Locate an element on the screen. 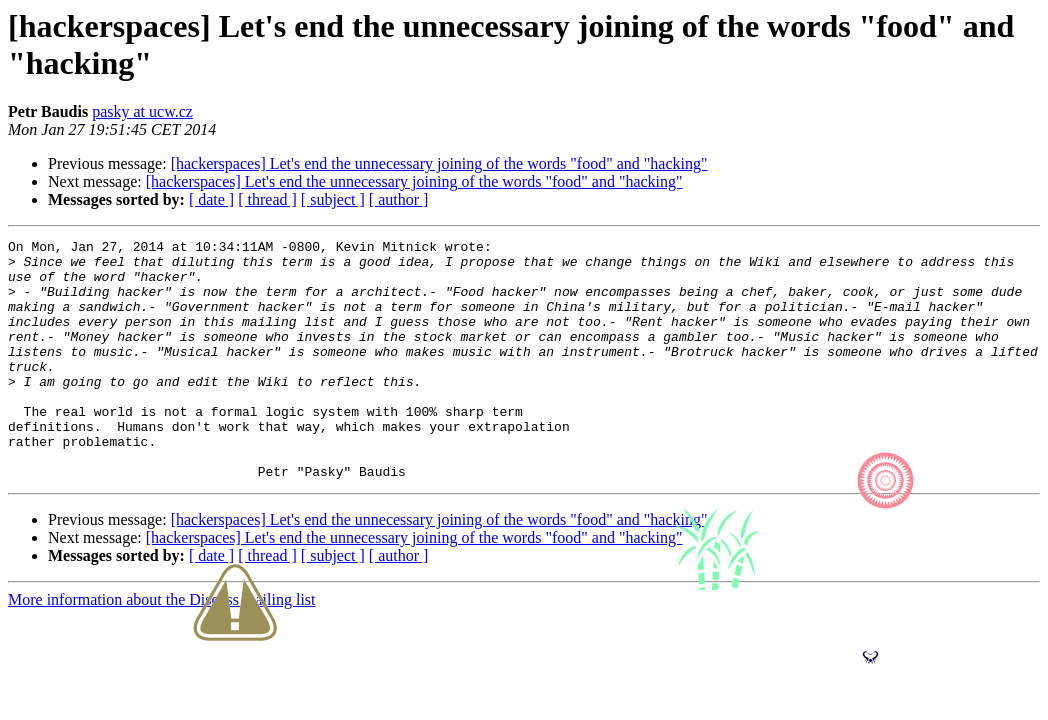 Image resolution: width=1048 pixels, height=720 pixels. indicates sugar cane crop or ingredient is located at coordinates (717, 548).